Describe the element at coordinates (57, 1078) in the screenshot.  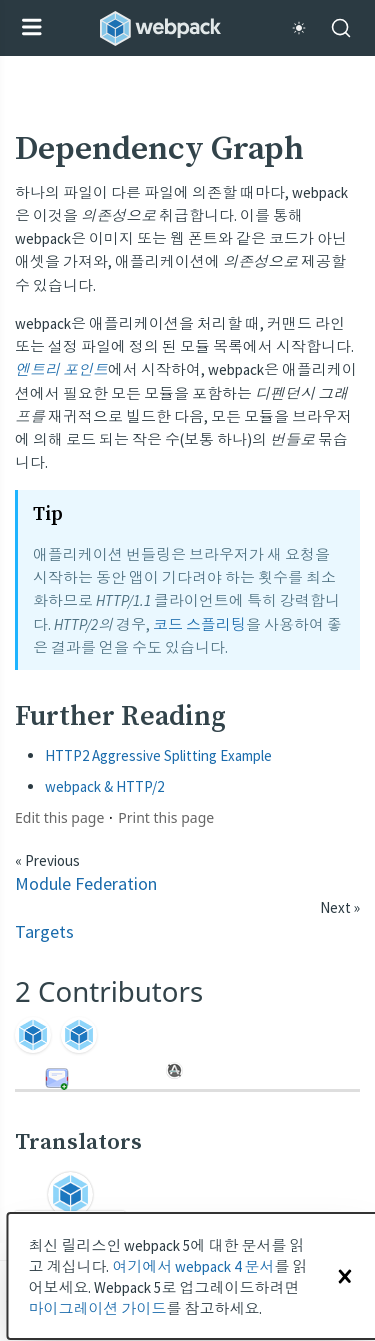
I see `compose a new email message` at that location.